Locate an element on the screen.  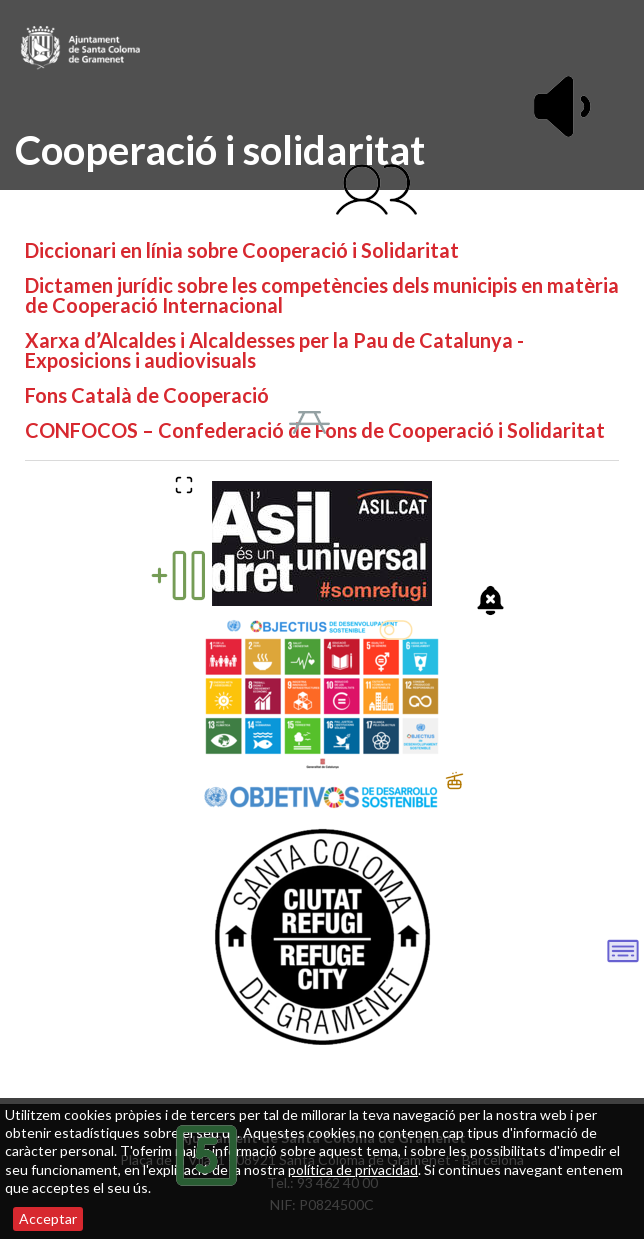
crop or resize an image is located at coordinates (184, 485).